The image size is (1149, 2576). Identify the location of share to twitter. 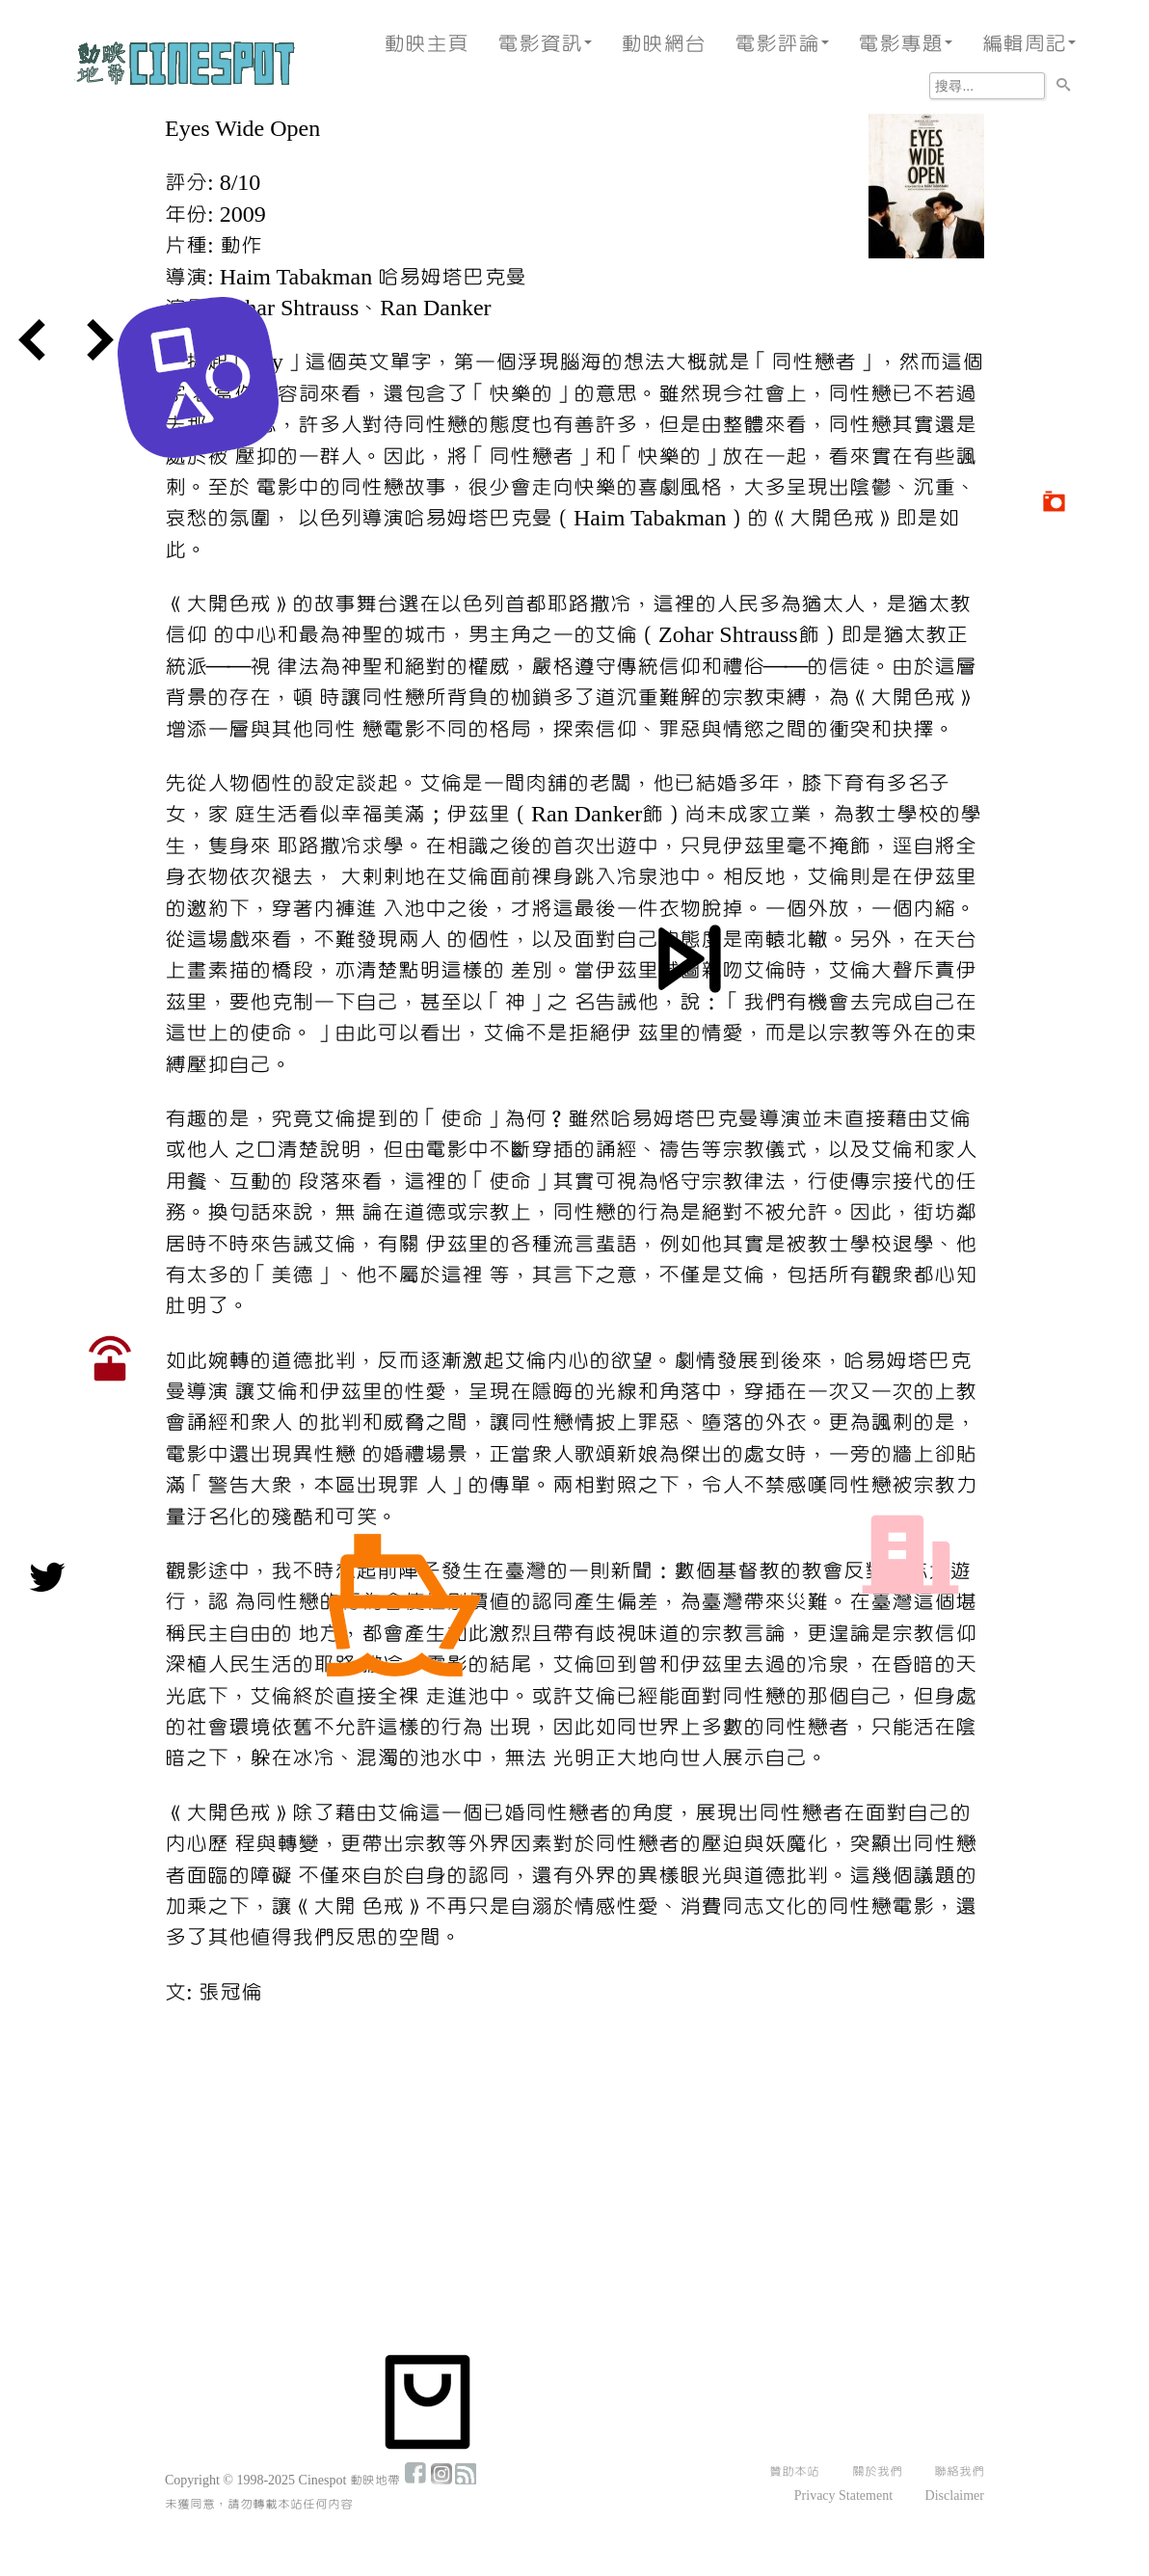
(47, 1577).